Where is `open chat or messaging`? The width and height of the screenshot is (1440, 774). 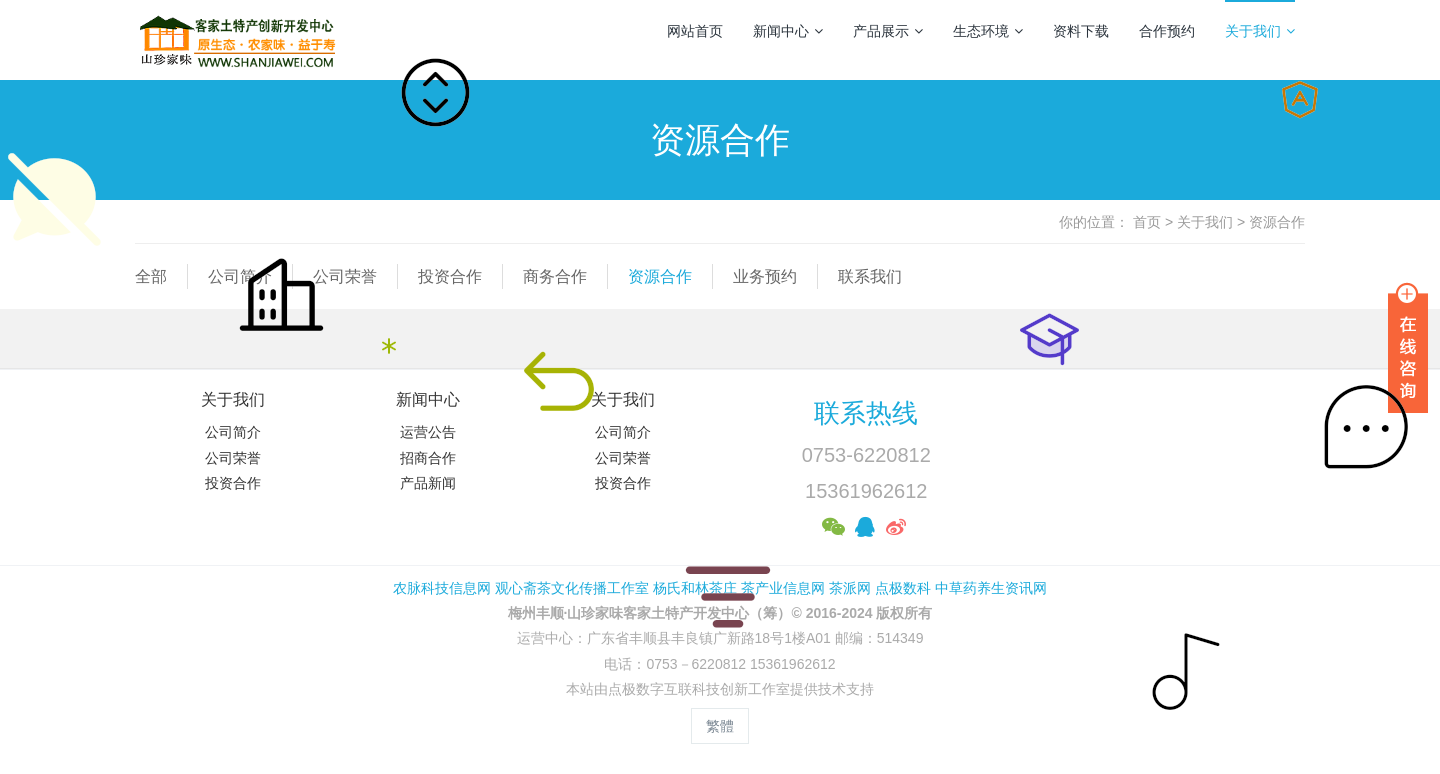
open chat or messaging is located at coordinates (1364, 428).